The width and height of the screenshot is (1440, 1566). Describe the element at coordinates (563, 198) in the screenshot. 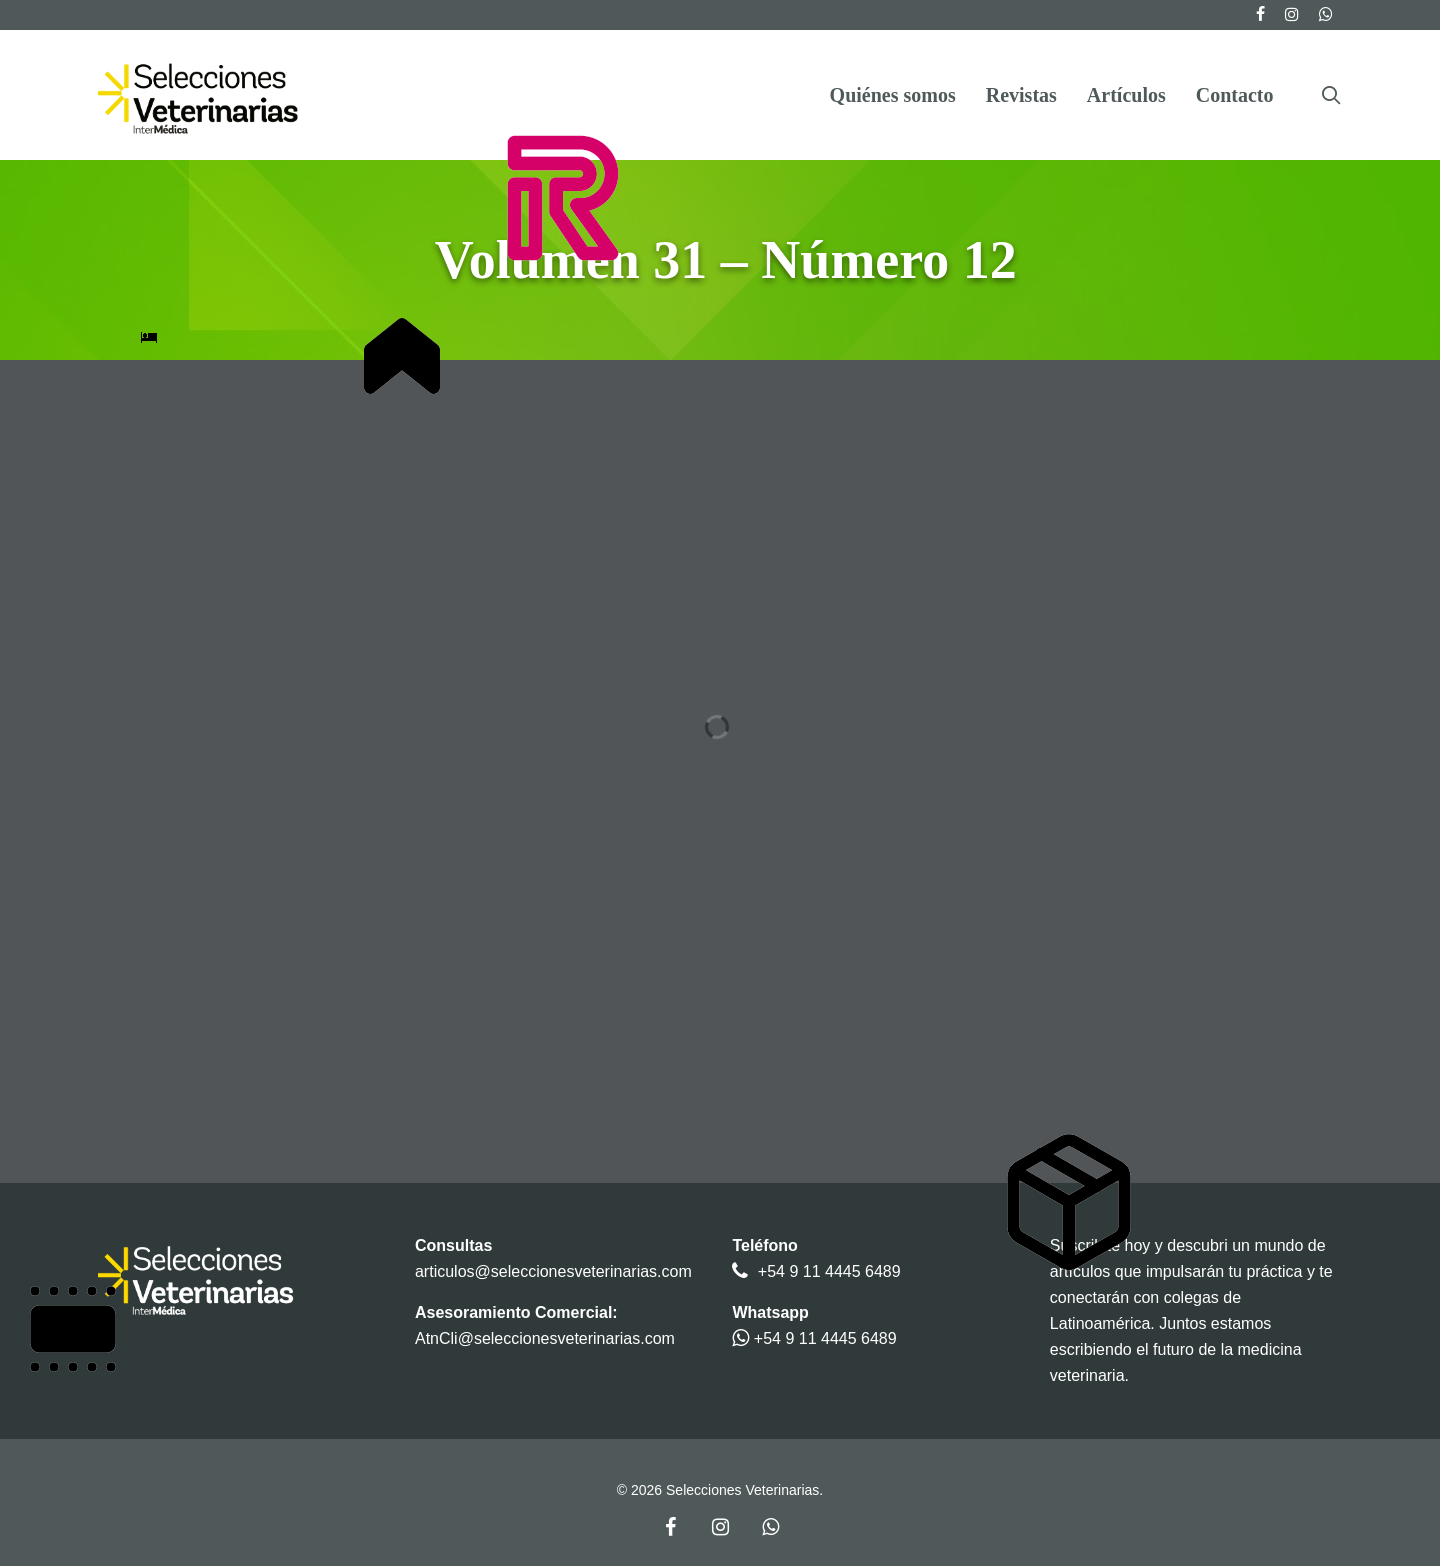

I see `open the Revolut banking app` at that location.